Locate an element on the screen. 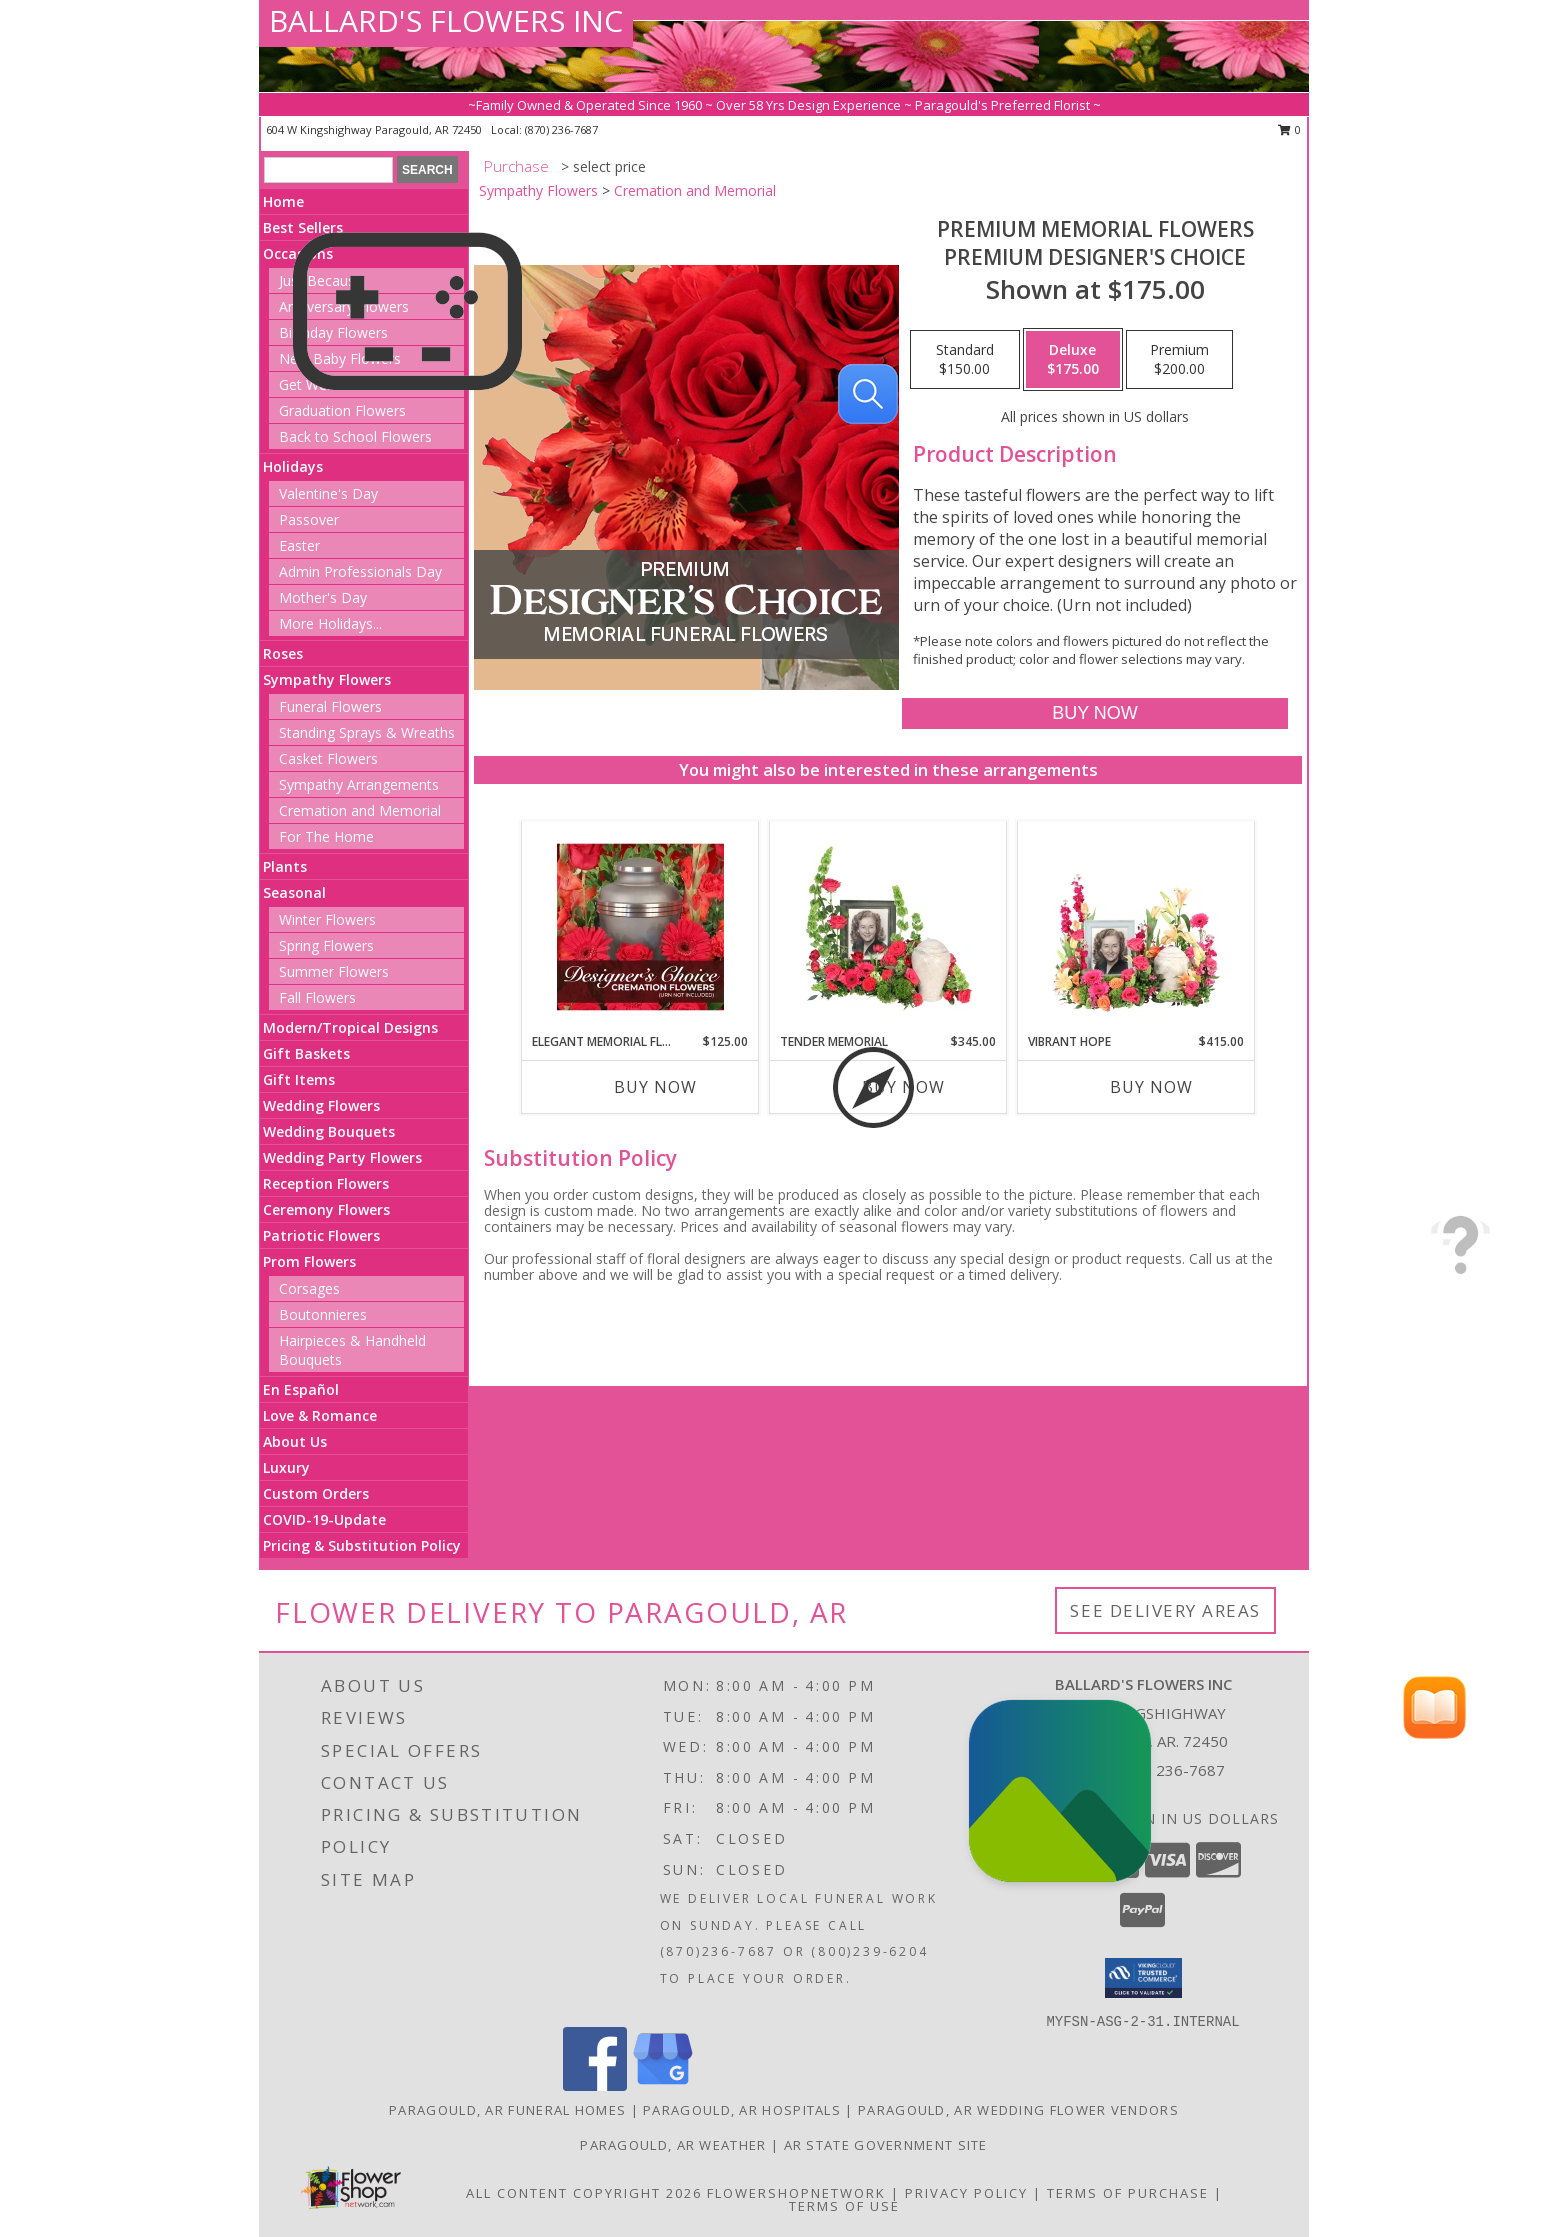  open search preferences or settings is located at coordinates (868, 395).